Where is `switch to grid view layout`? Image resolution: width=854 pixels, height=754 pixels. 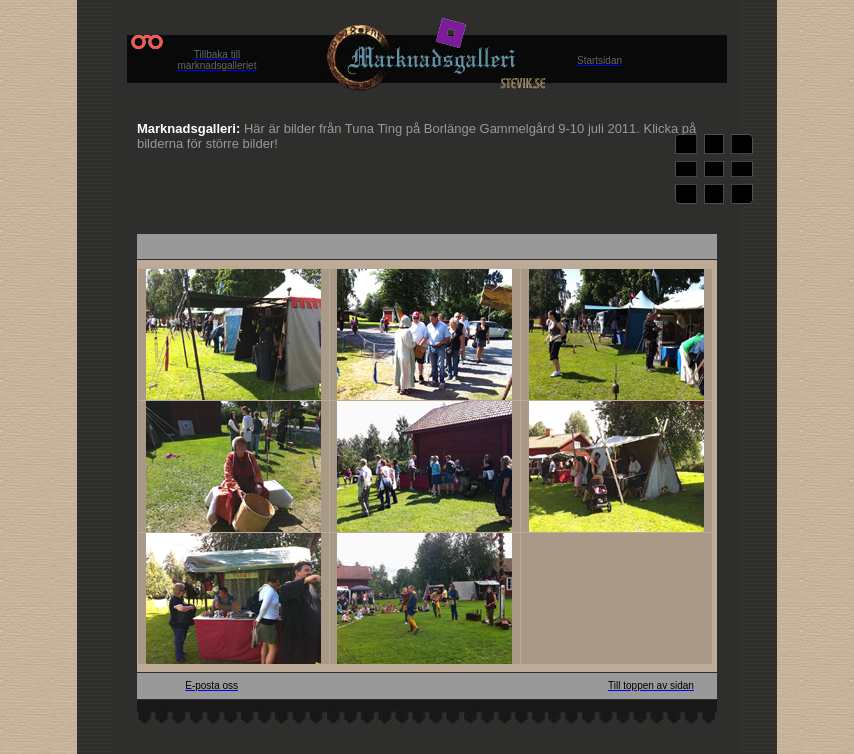
switch to grid view layout is located at coordinates (714, 169).